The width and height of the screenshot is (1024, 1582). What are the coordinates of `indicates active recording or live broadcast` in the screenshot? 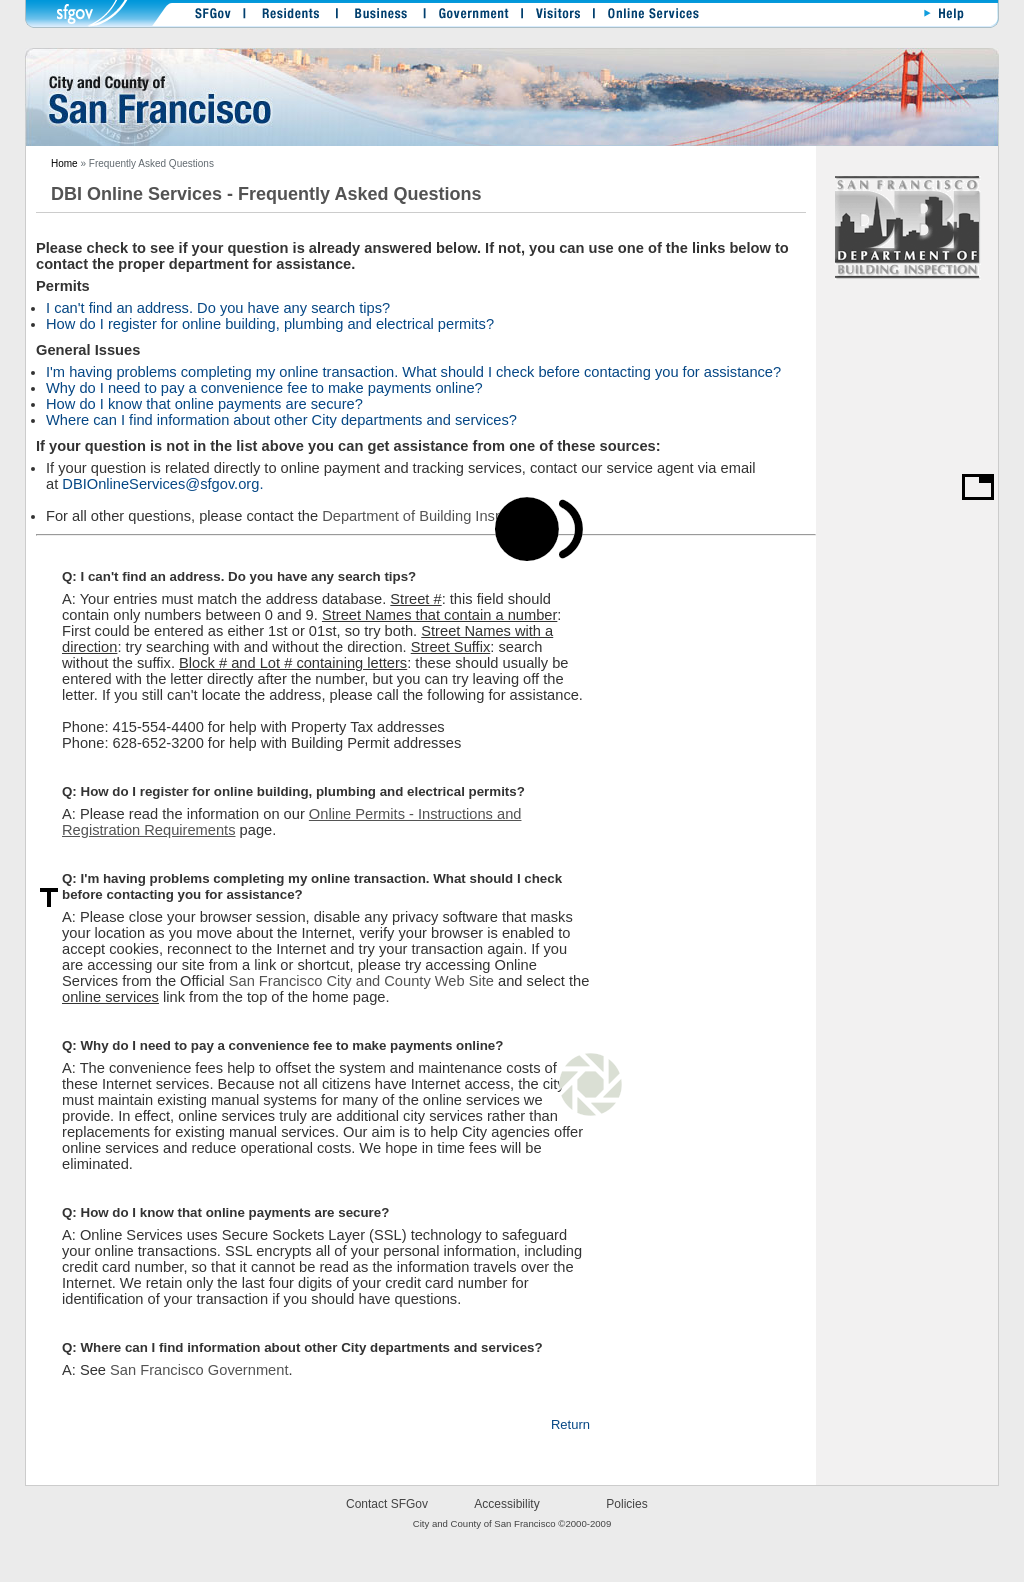 It's located at (539, 529).